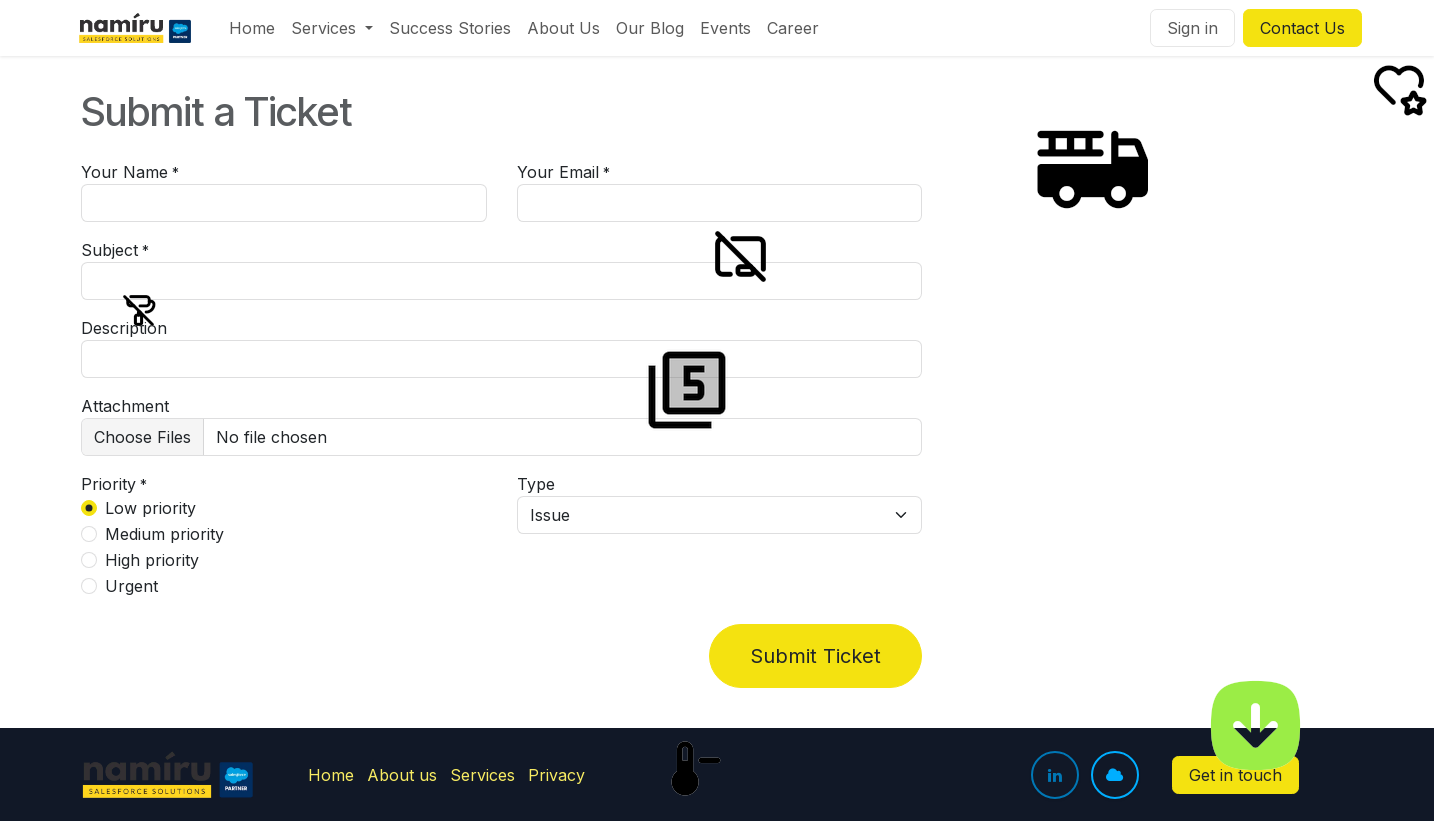 The image size is (1434, 821). What do you see at coordinates (740, 256) in the screenshot?
I see `presentation mode disabled` at bounding box center [740, 256].